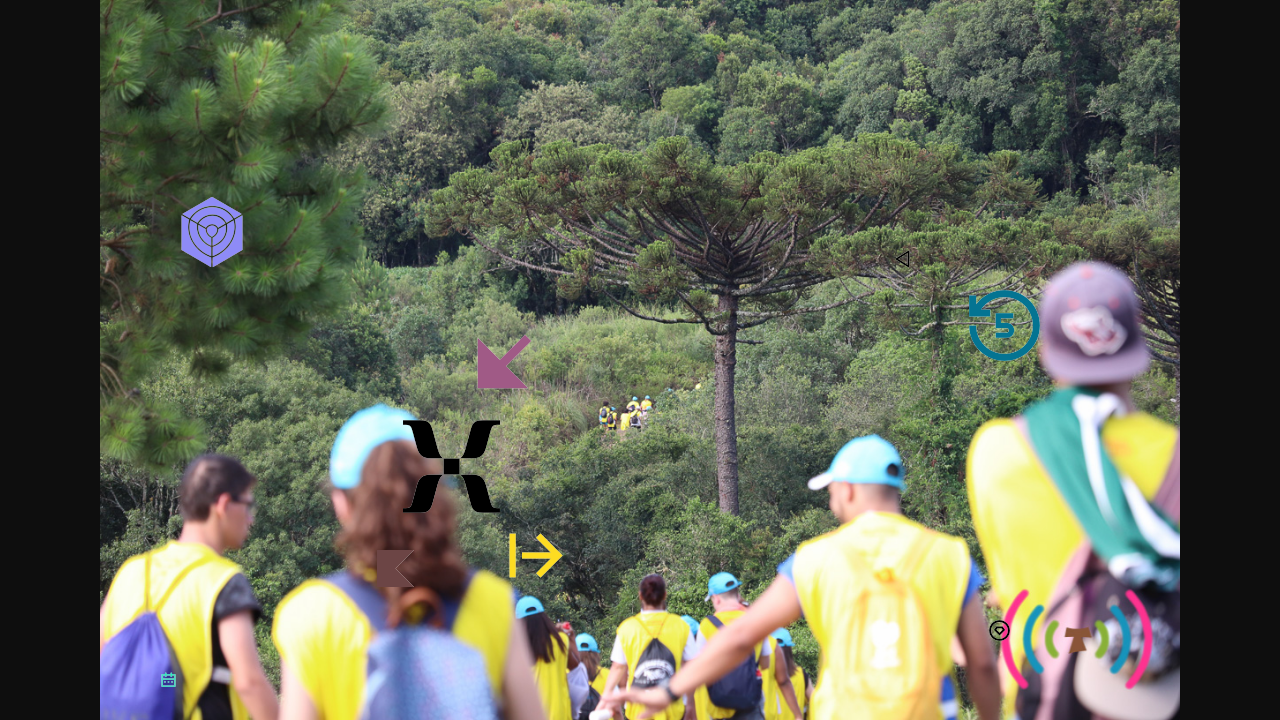 The height and width of the screenshot is (720, 1280). What do you see at coordinates (451, 466) in the screenshot?
I see `mixpanel logo` at bounding box center [451, 466].